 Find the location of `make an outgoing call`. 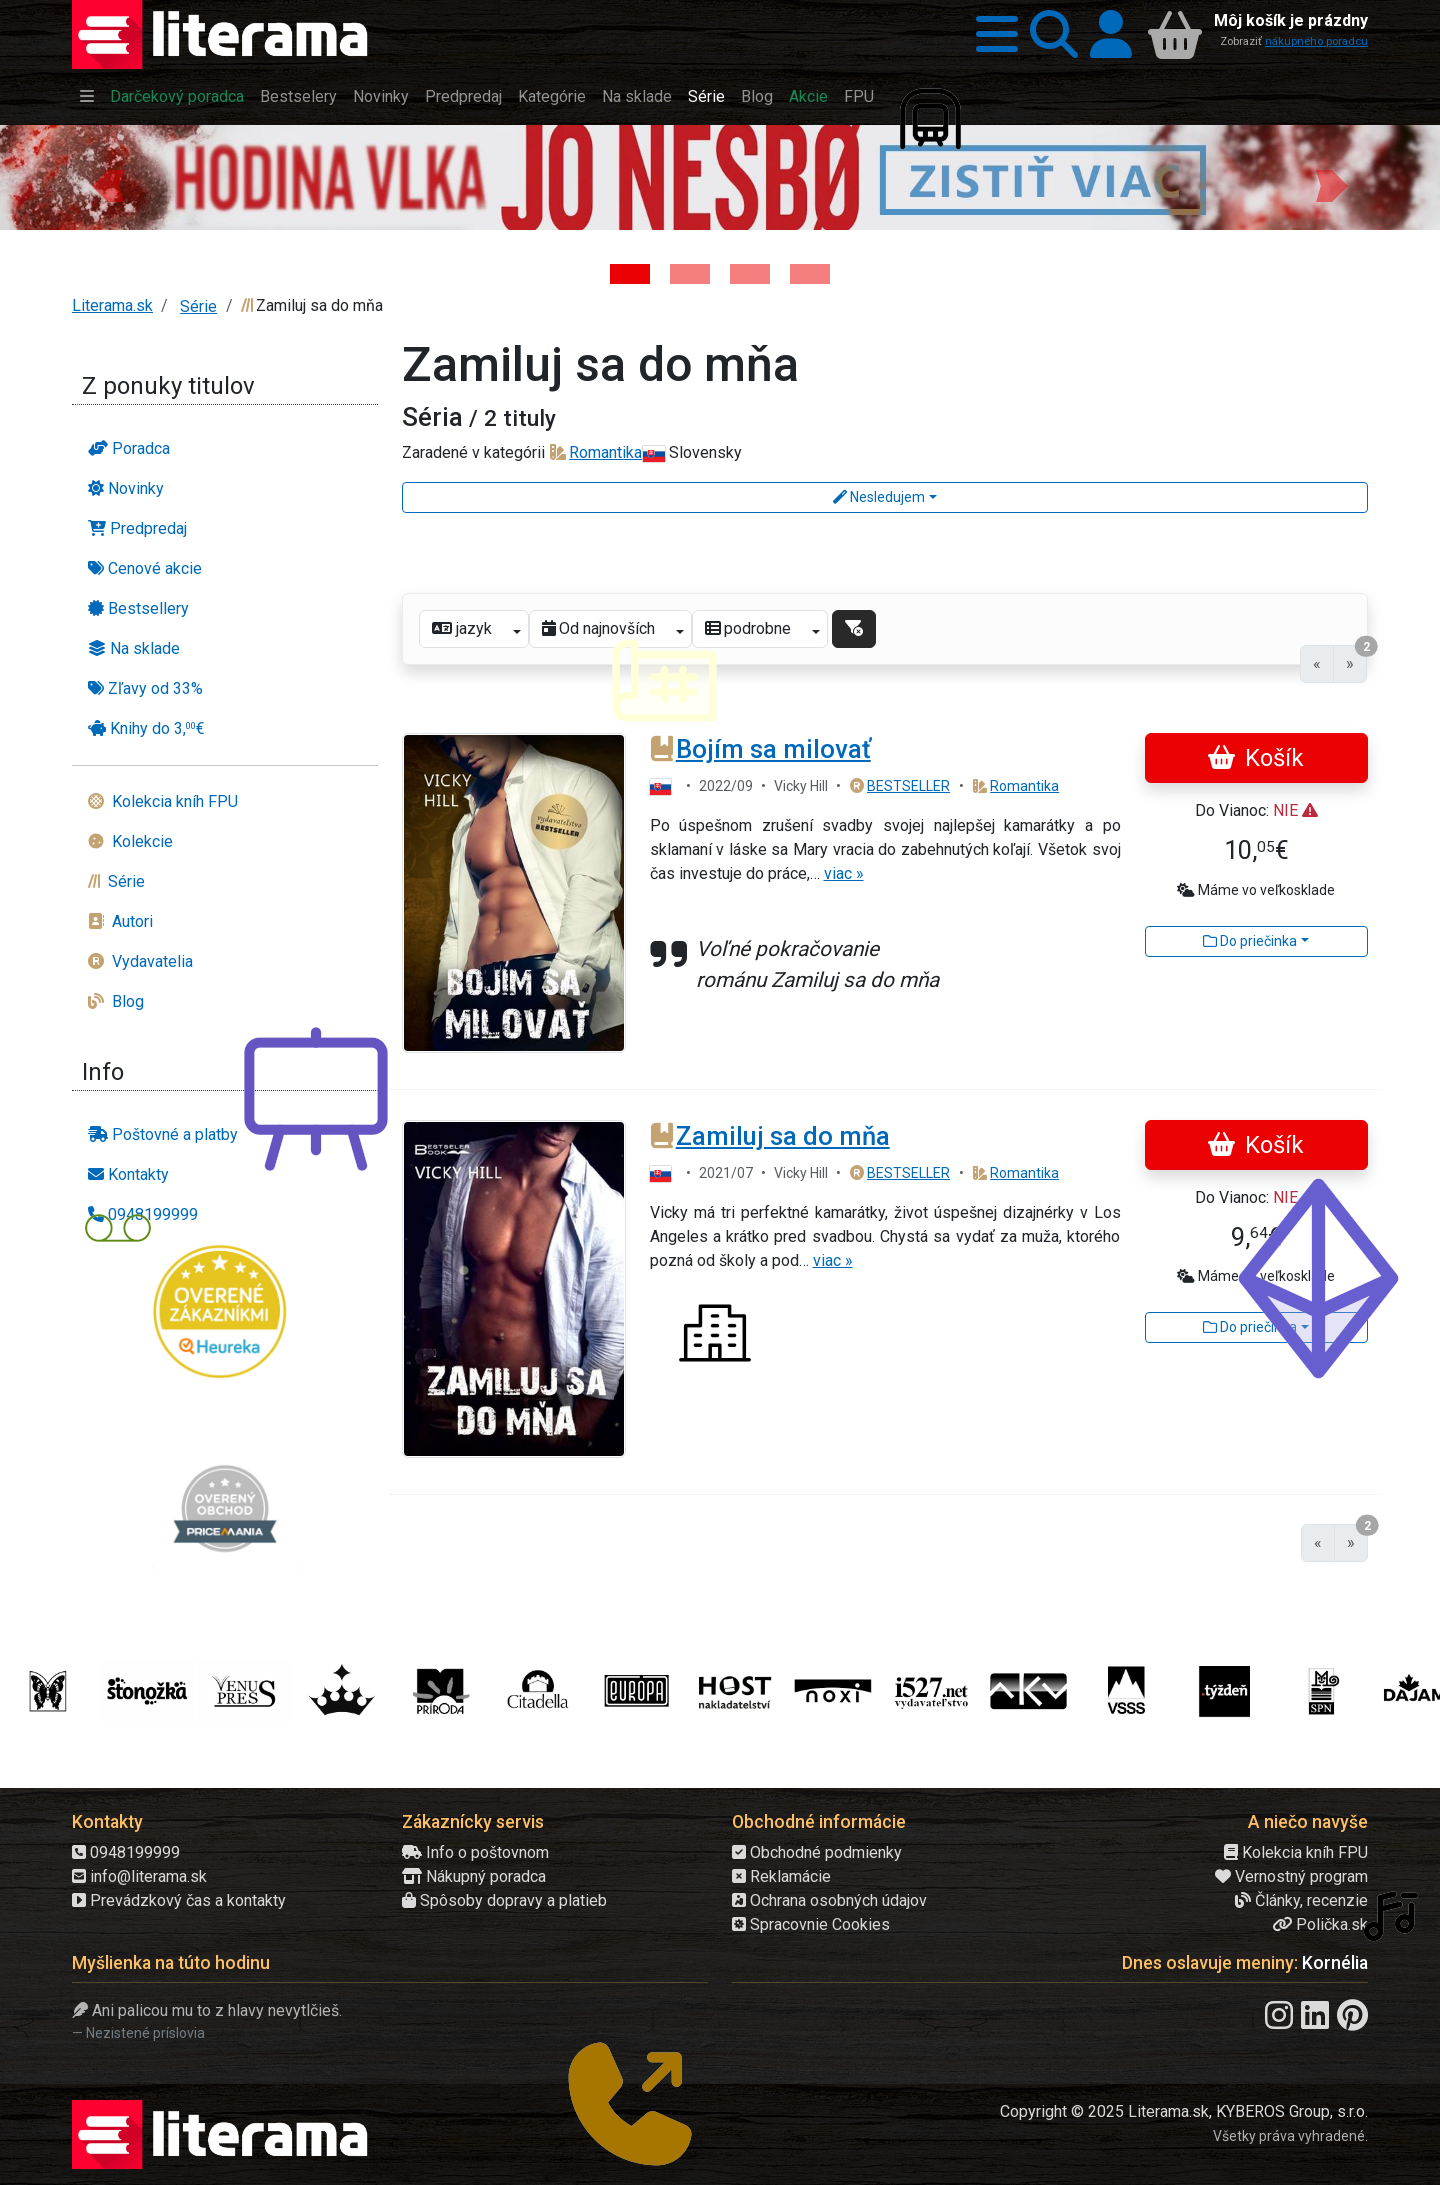

make an outgoing call is located at coordinates (632, 2101).